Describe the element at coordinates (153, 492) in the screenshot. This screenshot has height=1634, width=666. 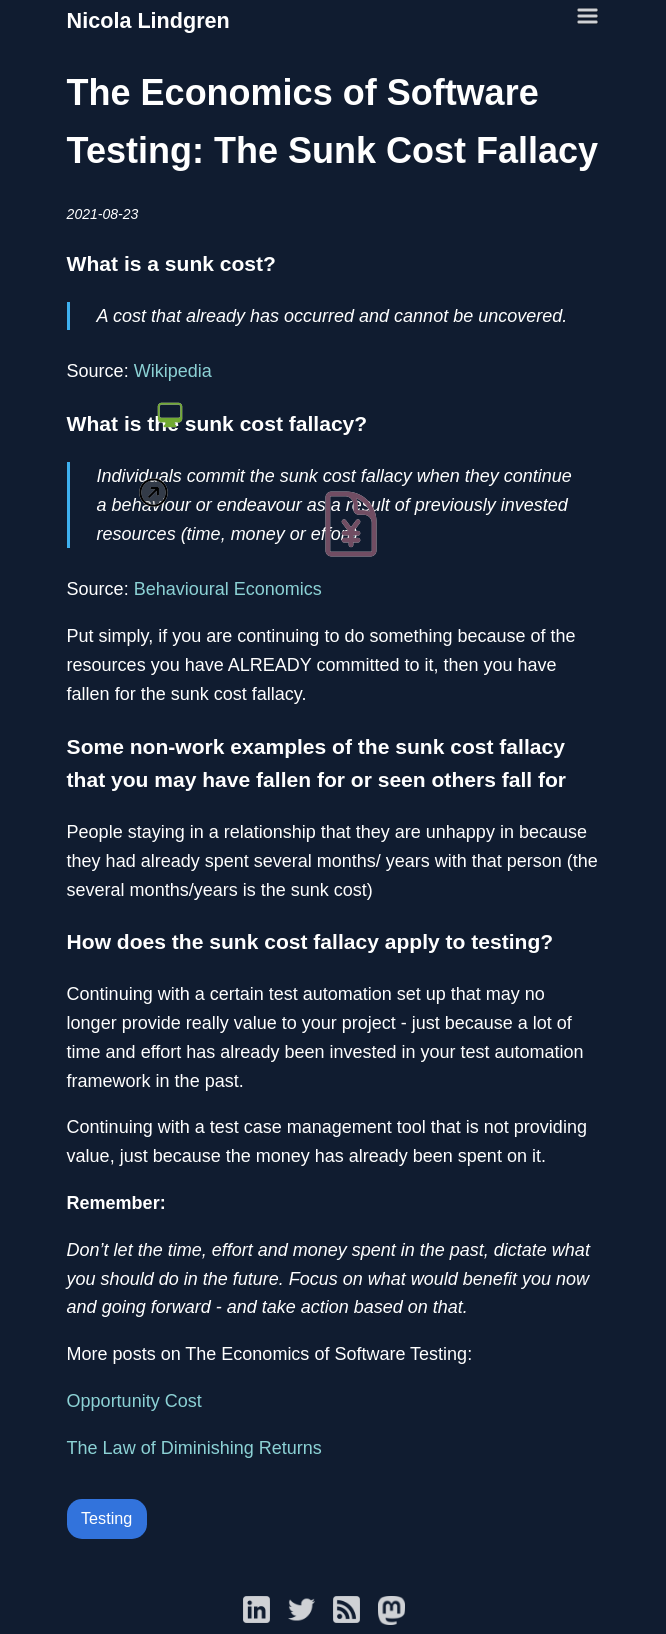
I see `open link in new tab or external window` at that location.